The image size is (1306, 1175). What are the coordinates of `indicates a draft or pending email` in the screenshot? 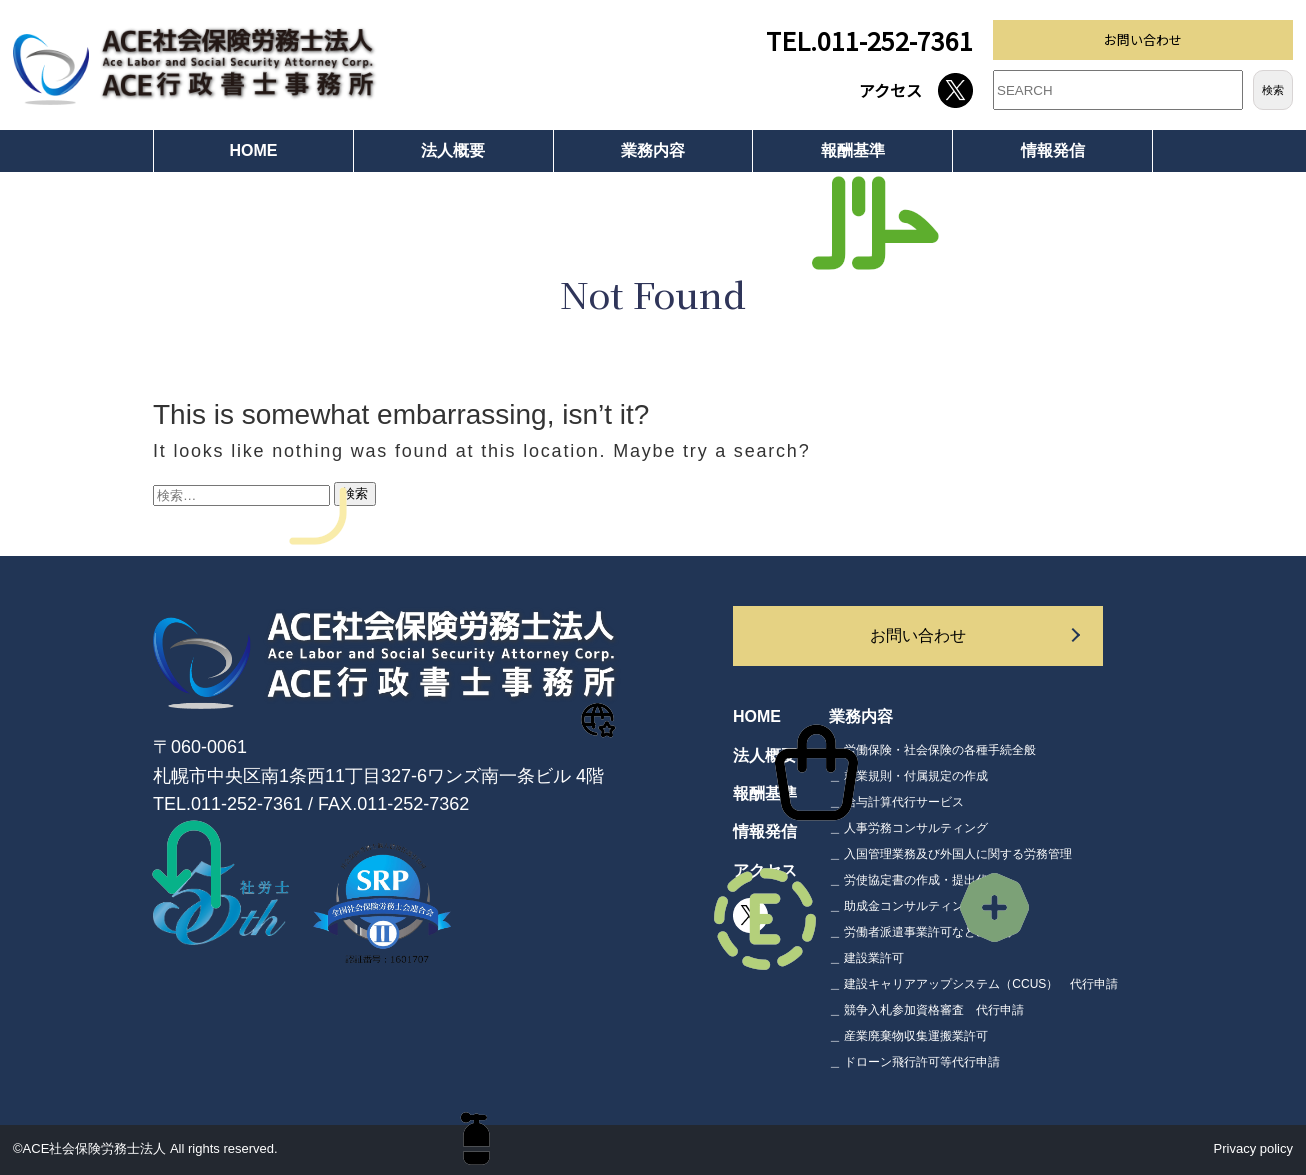 It's located at (765, 919).